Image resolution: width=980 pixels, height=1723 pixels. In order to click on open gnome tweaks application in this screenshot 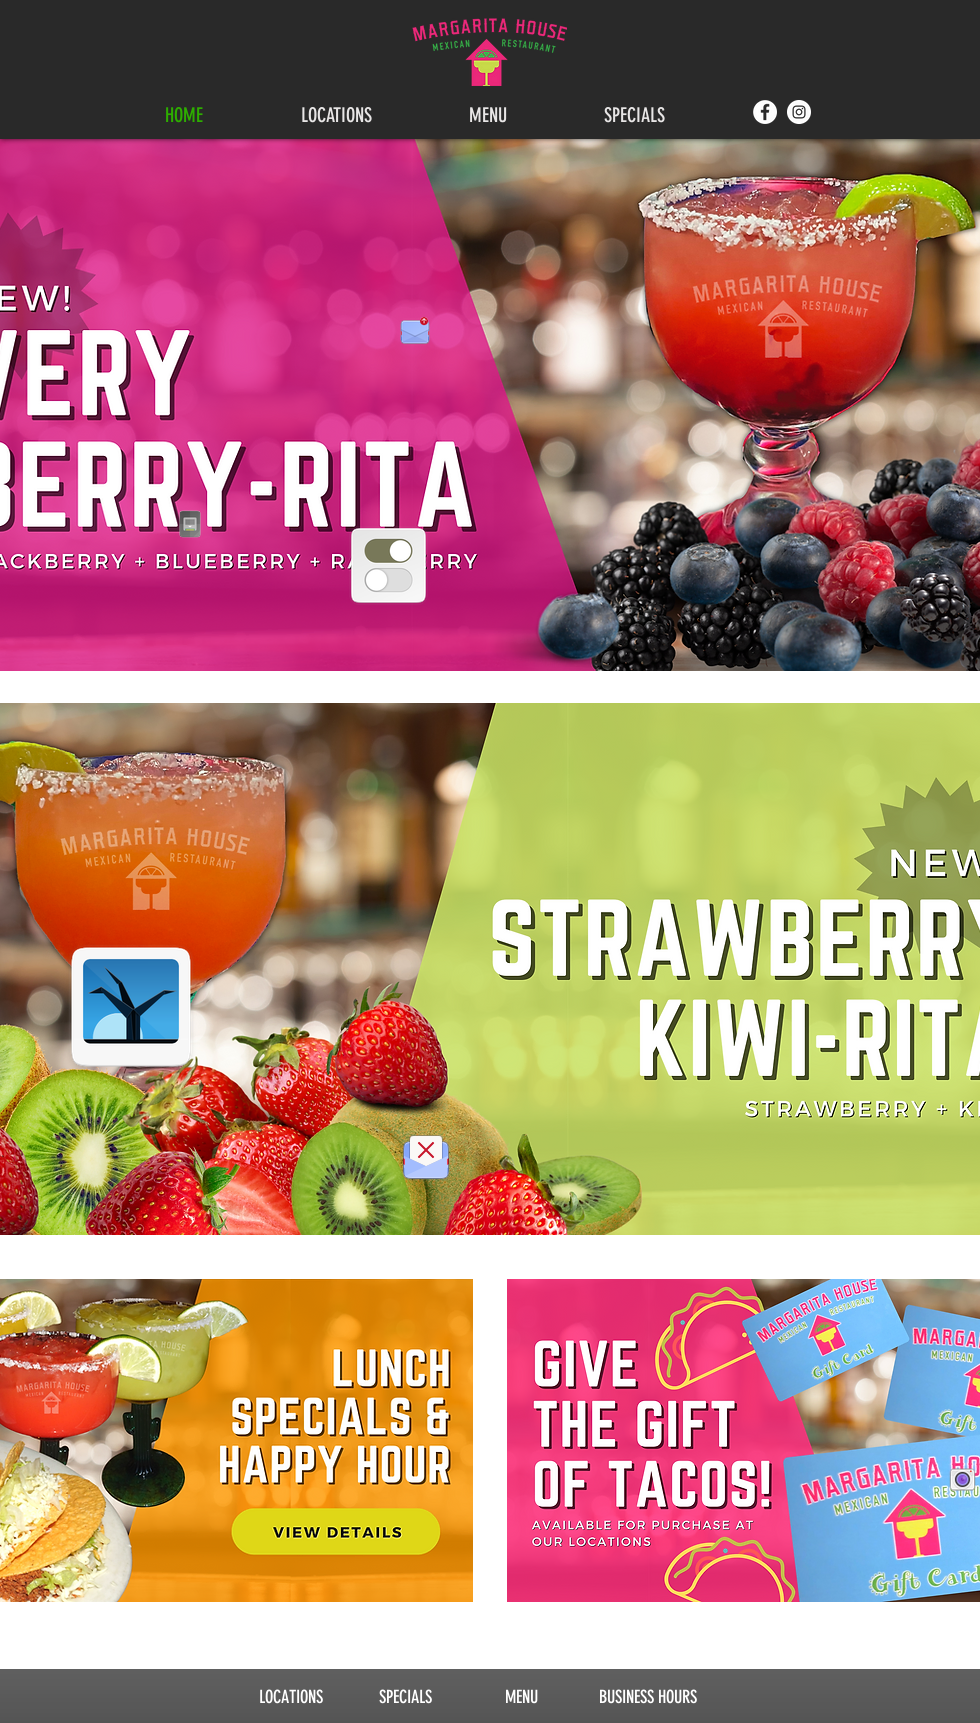, I will do `click(388, 565)`.